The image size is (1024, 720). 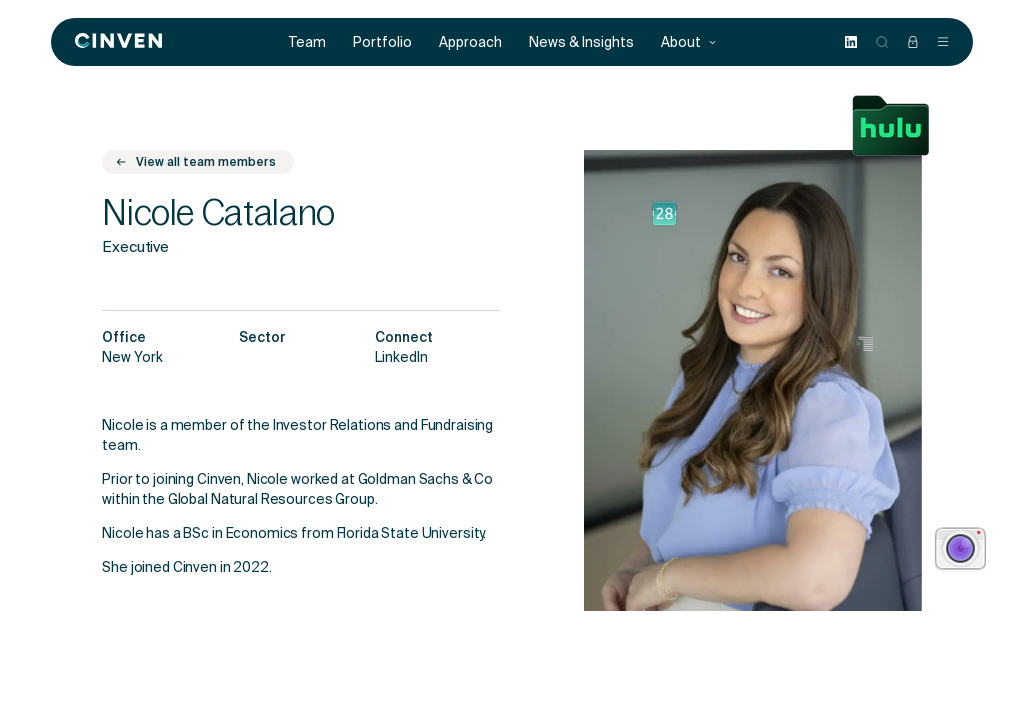 I want to click on open cheese webcam application, so click(x=960, y=548).